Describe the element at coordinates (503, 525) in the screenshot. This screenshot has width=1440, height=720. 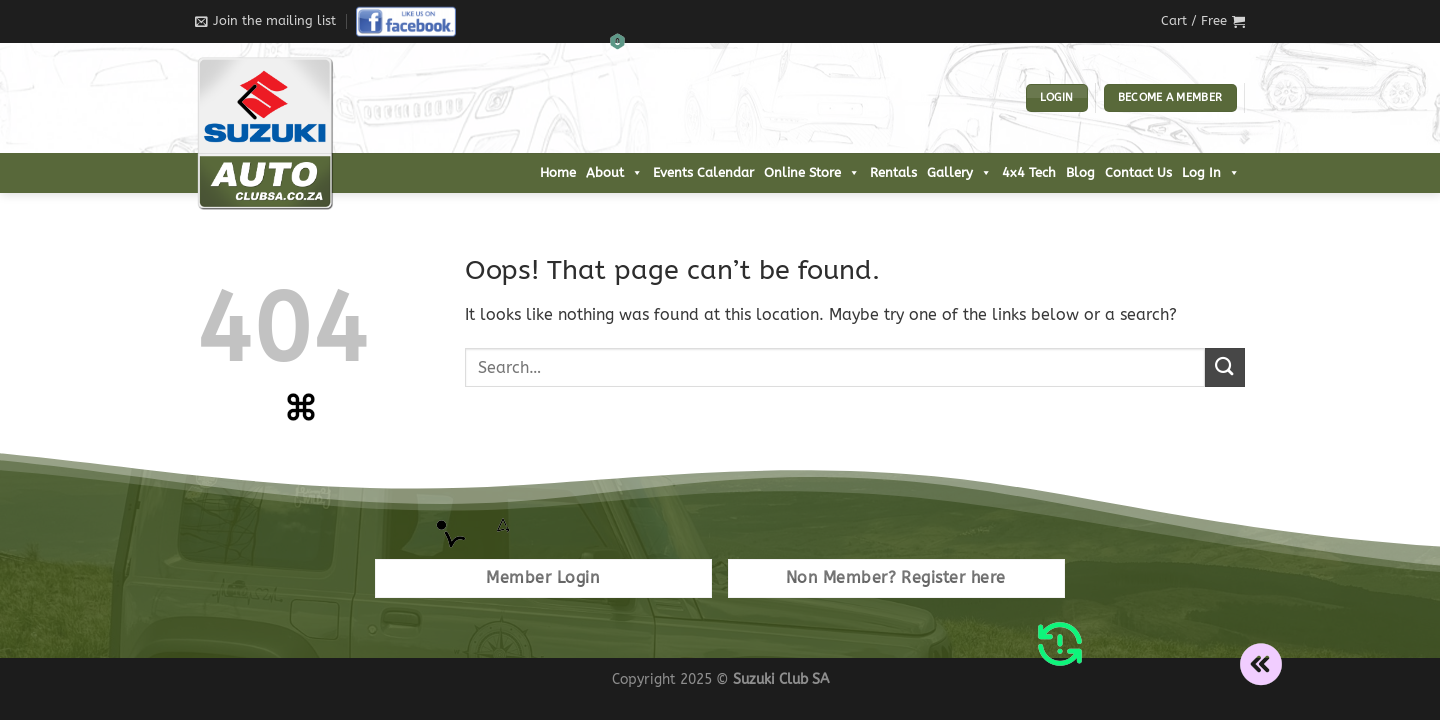
I see `quick navigation or fast route option` at that location.